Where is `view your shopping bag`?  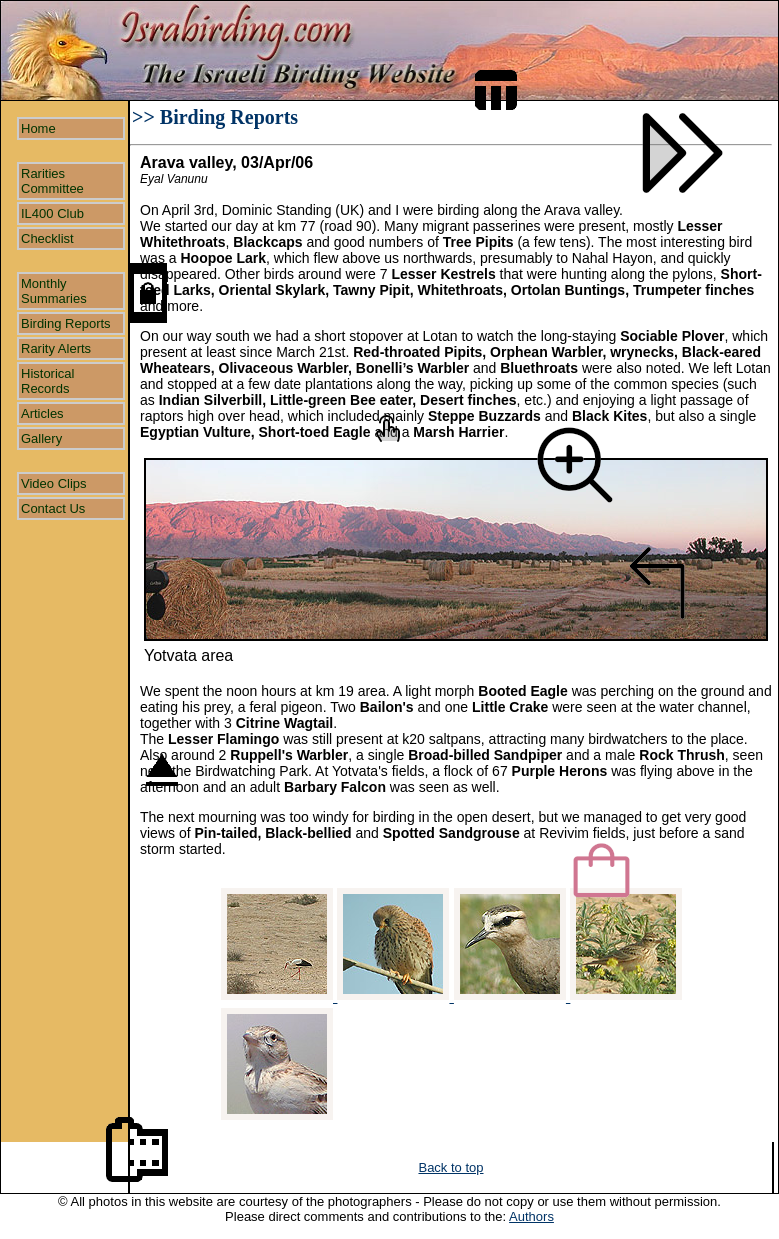
view your shopping bag is located at coordinates (601, 873).